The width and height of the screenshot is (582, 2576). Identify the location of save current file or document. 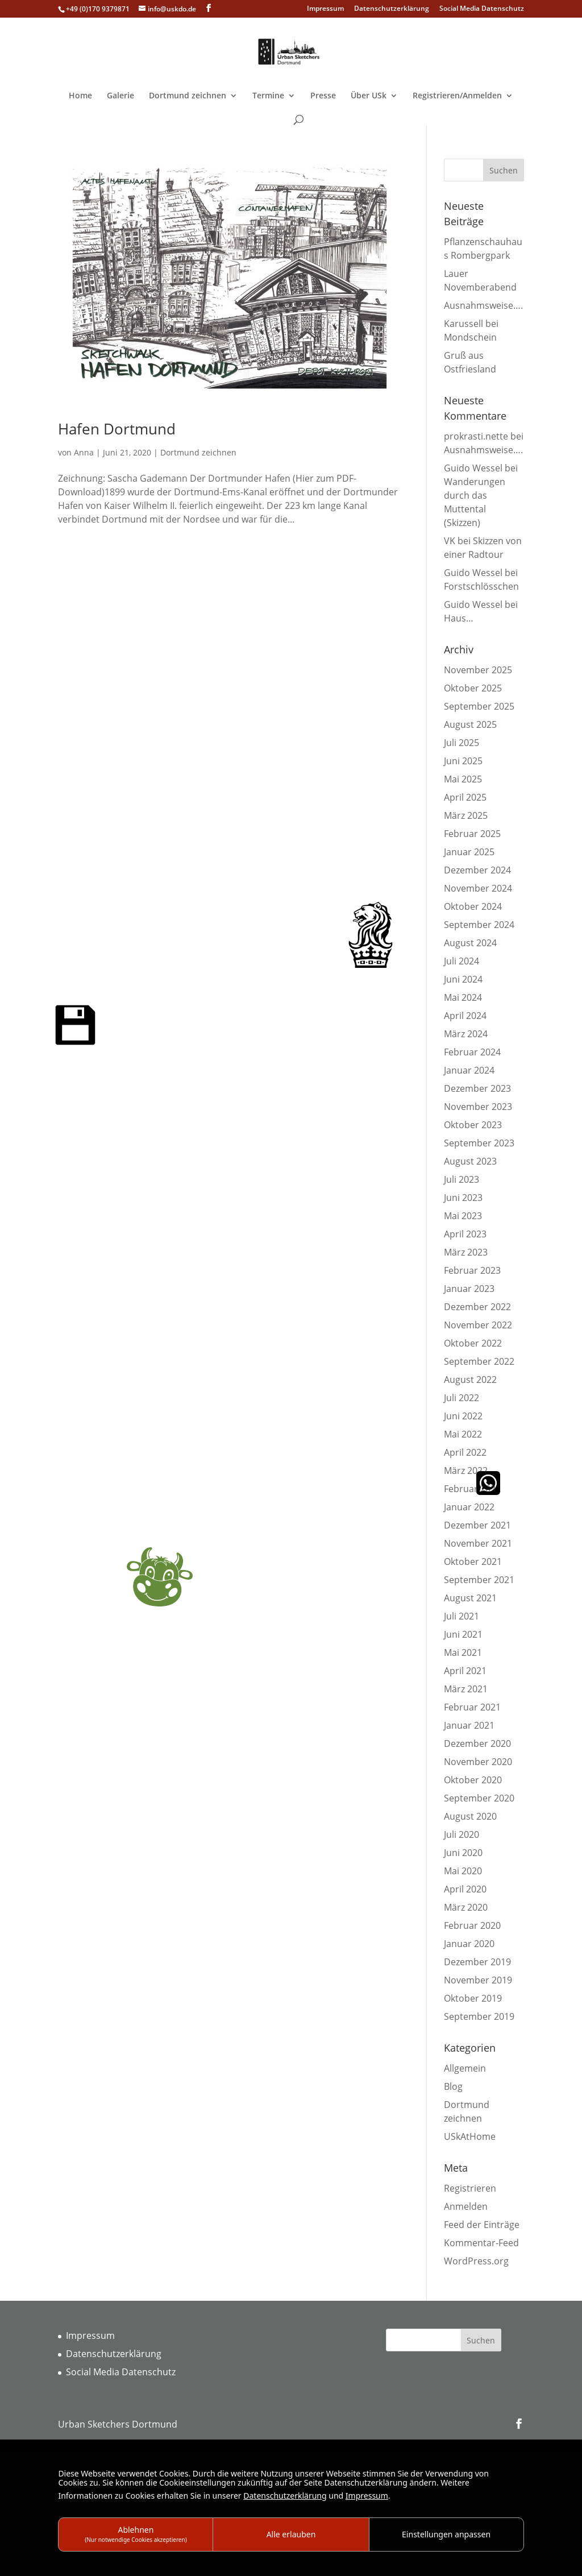
(75, 1025).